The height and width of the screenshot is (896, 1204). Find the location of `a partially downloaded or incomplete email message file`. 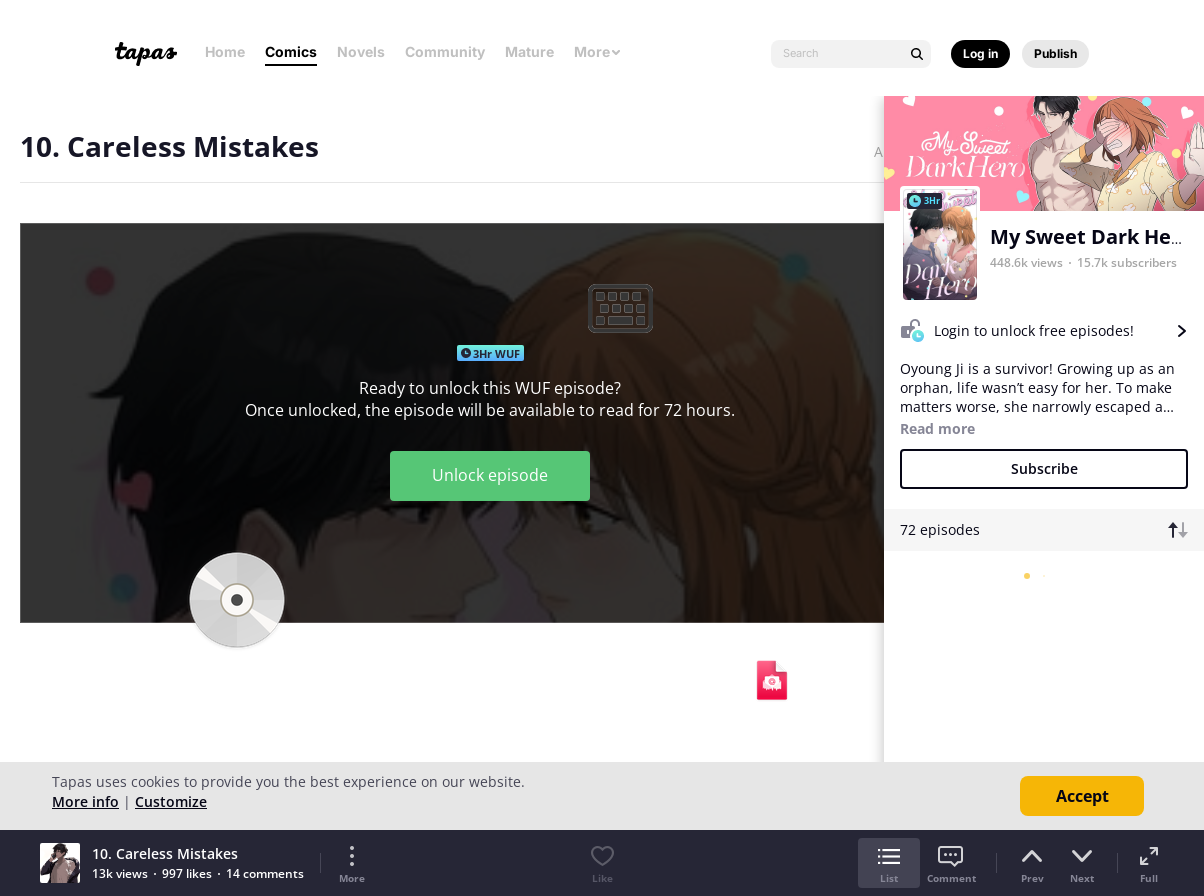

a partially downloaded or incomplete email message file is located at coordinates (772, 681).